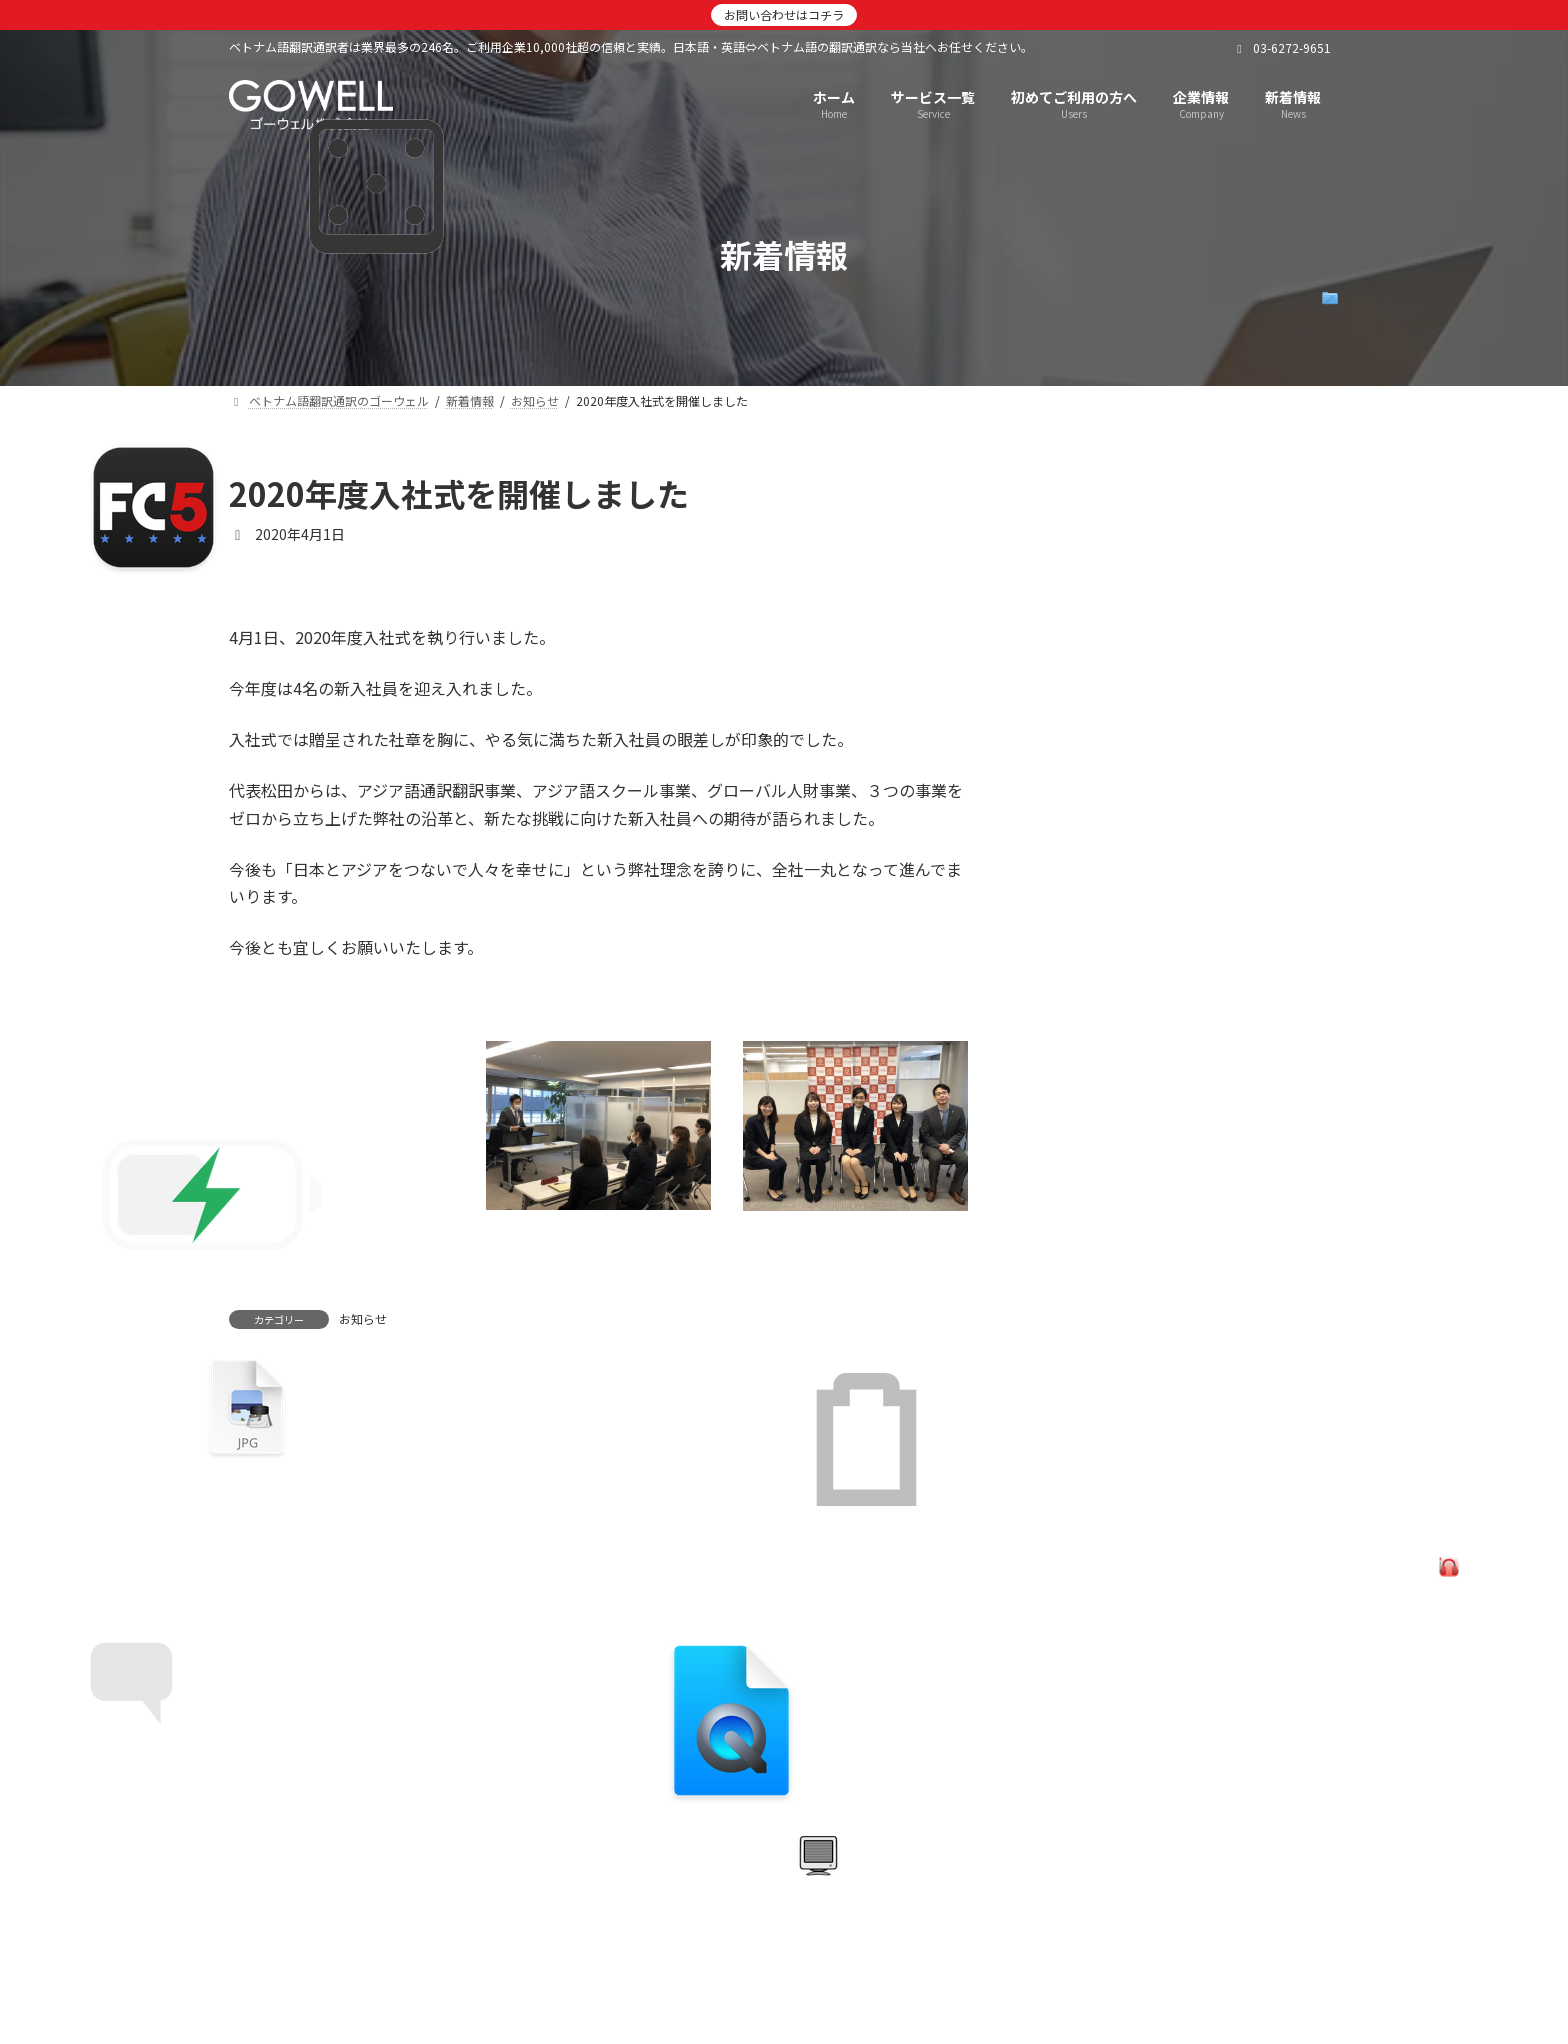  Describe the element at coordinates (131, 1683) in the screenshot. I see `indicates user is available to chat` at that location.